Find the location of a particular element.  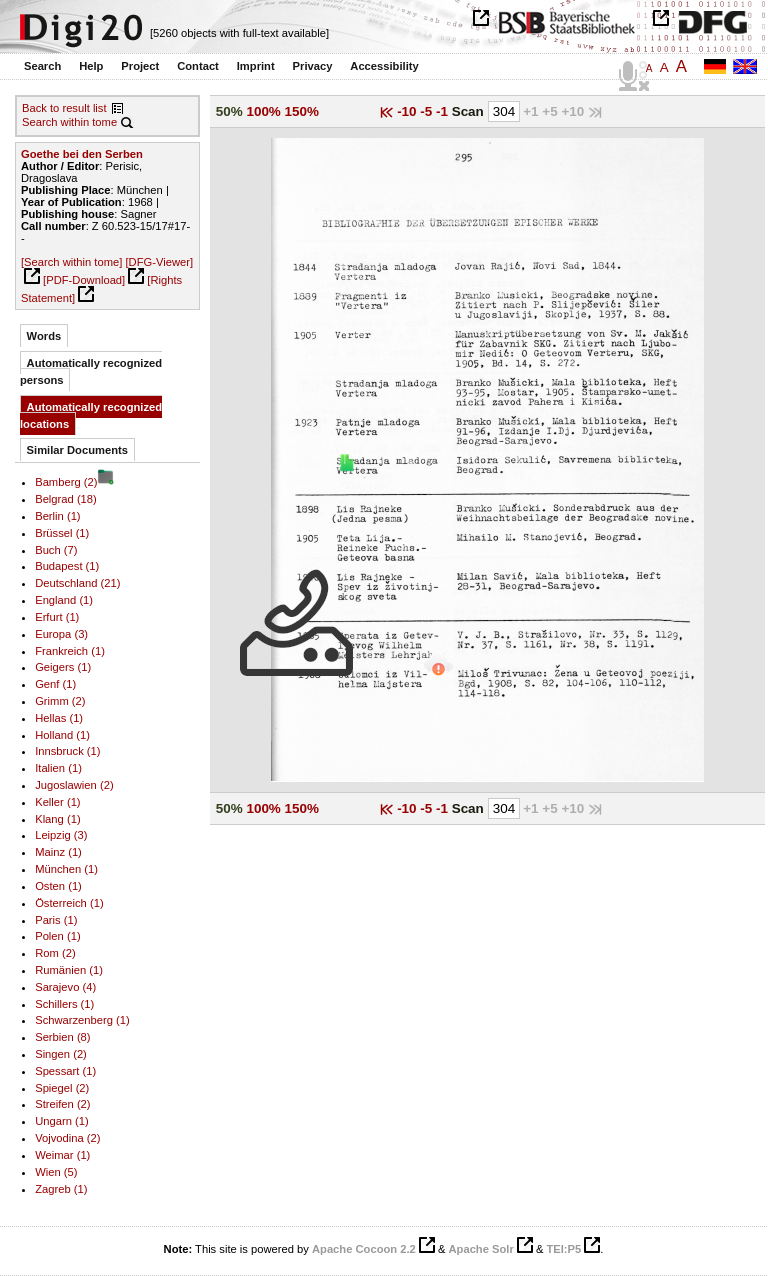

compressed archive file (.arc format) is located at coordinates (347, 463).